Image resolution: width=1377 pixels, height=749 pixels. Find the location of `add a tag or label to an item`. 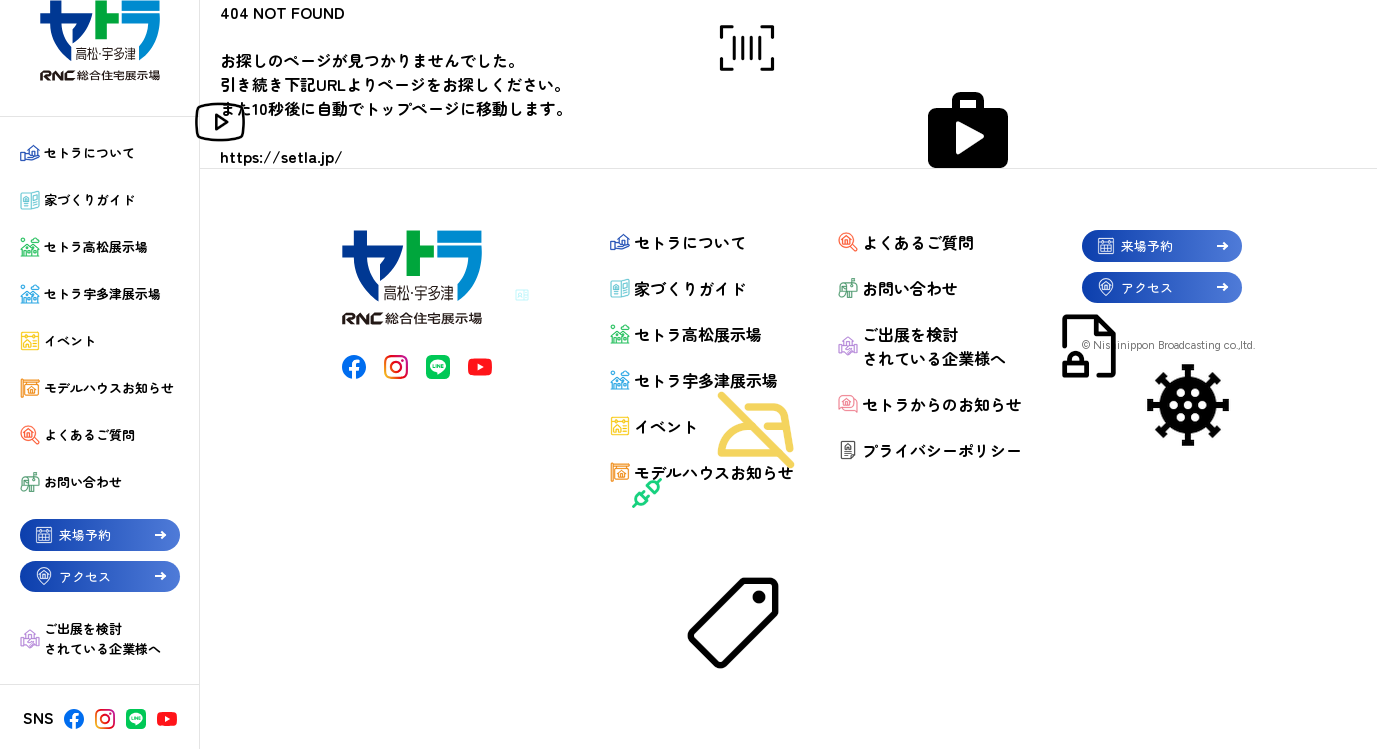

add a tag or label to an item is located at coordinates (733, 623).